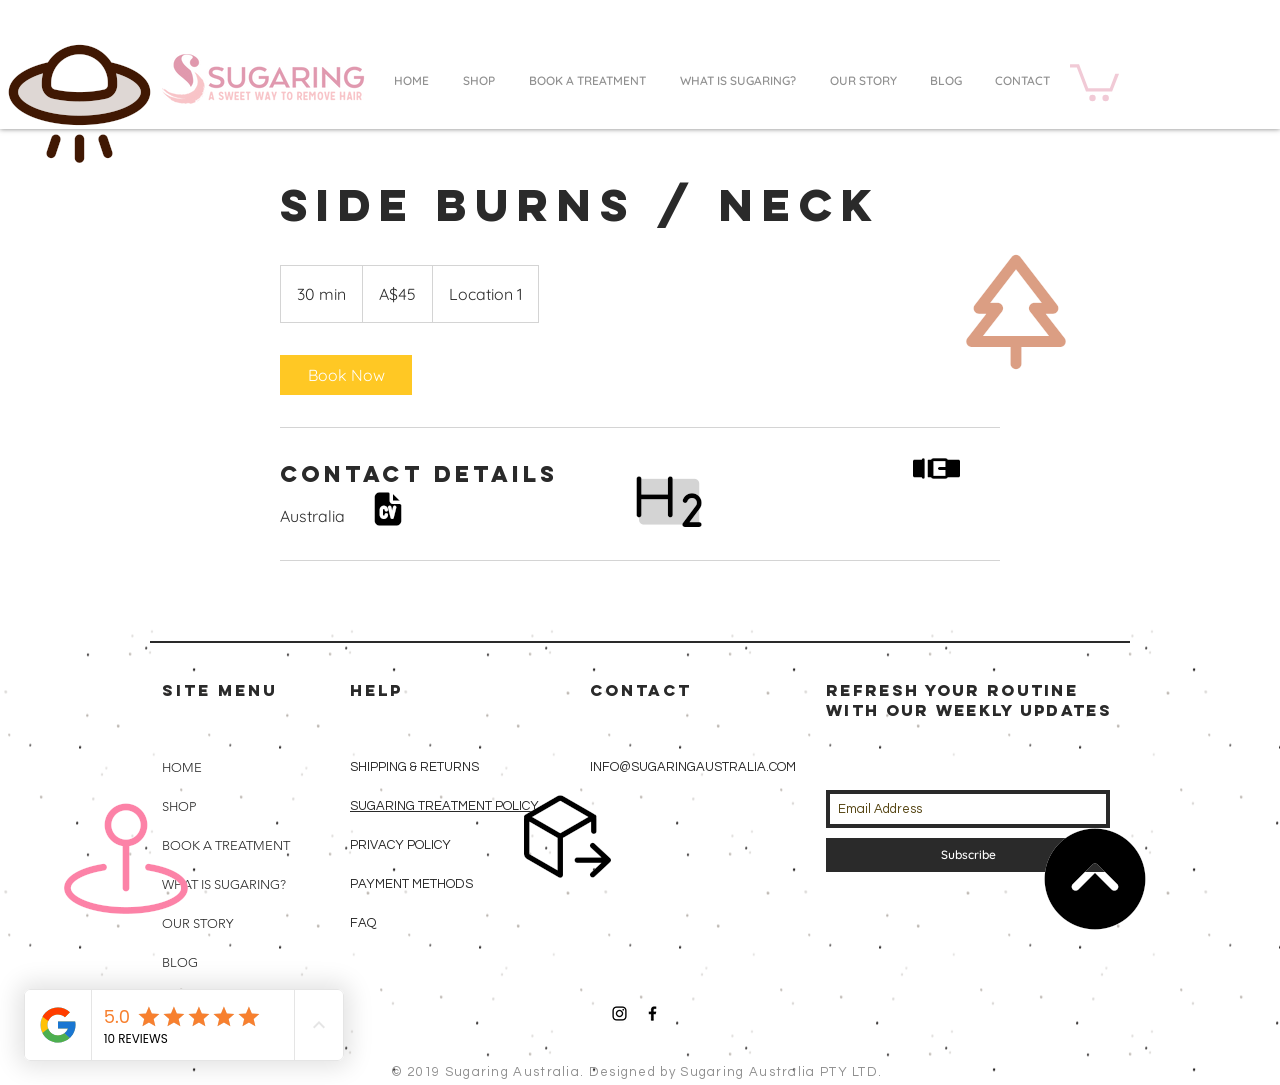  I want to click on access sci-fi or space-themed content, so click(79, 101).